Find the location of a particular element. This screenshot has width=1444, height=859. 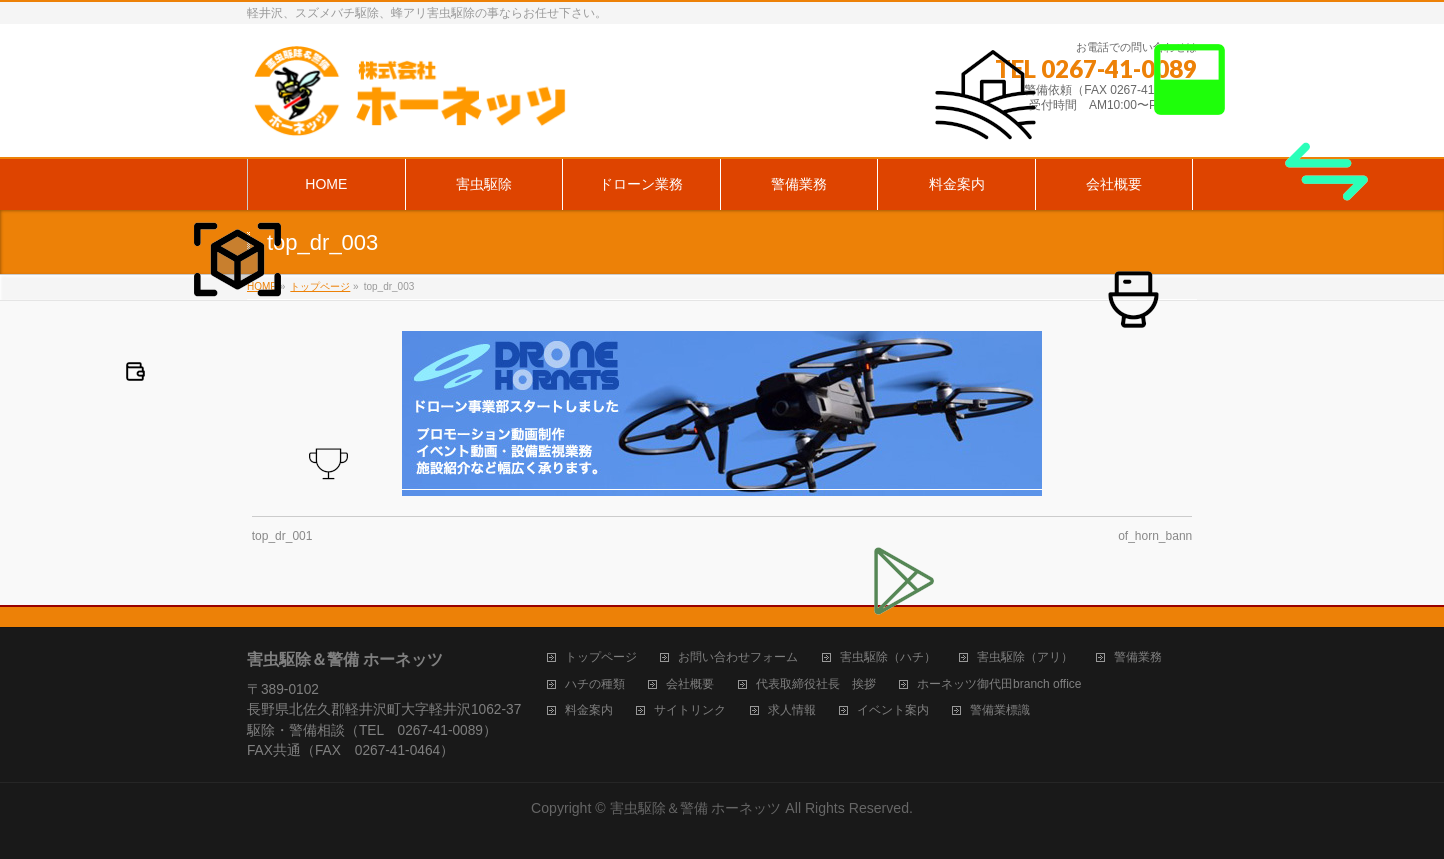

access farm or agricultural features is located at coordinates (985, 96).